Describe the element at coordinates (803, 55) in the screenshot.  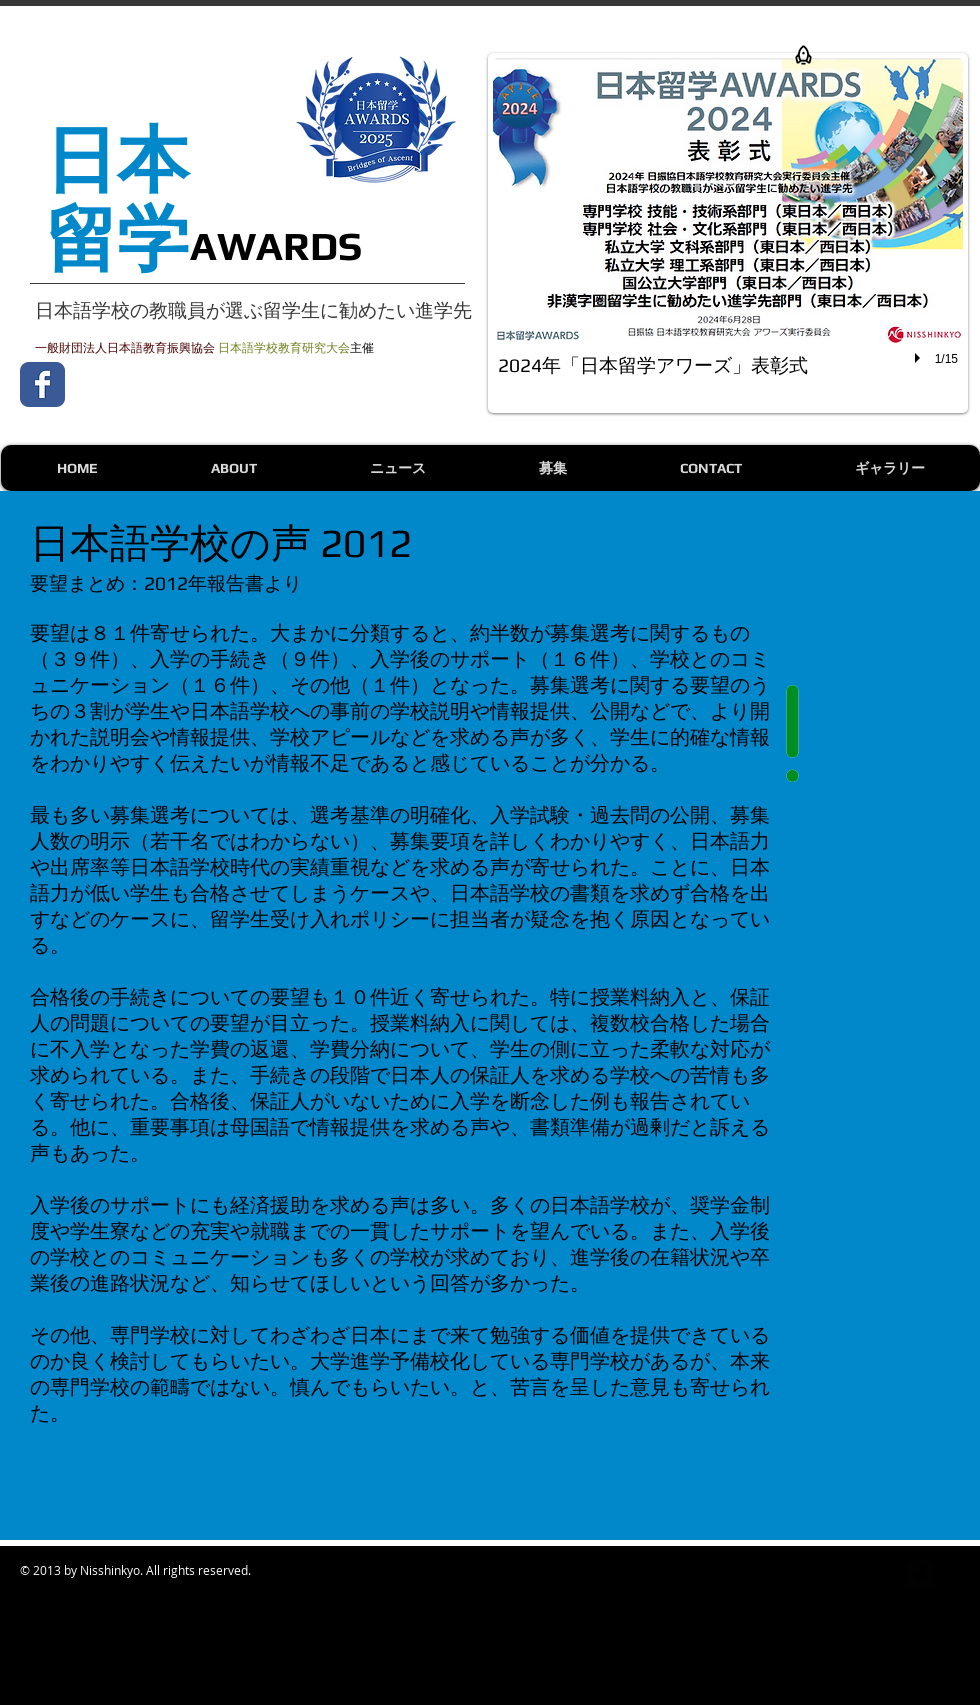
I see `launch or deploy an application` at that location.